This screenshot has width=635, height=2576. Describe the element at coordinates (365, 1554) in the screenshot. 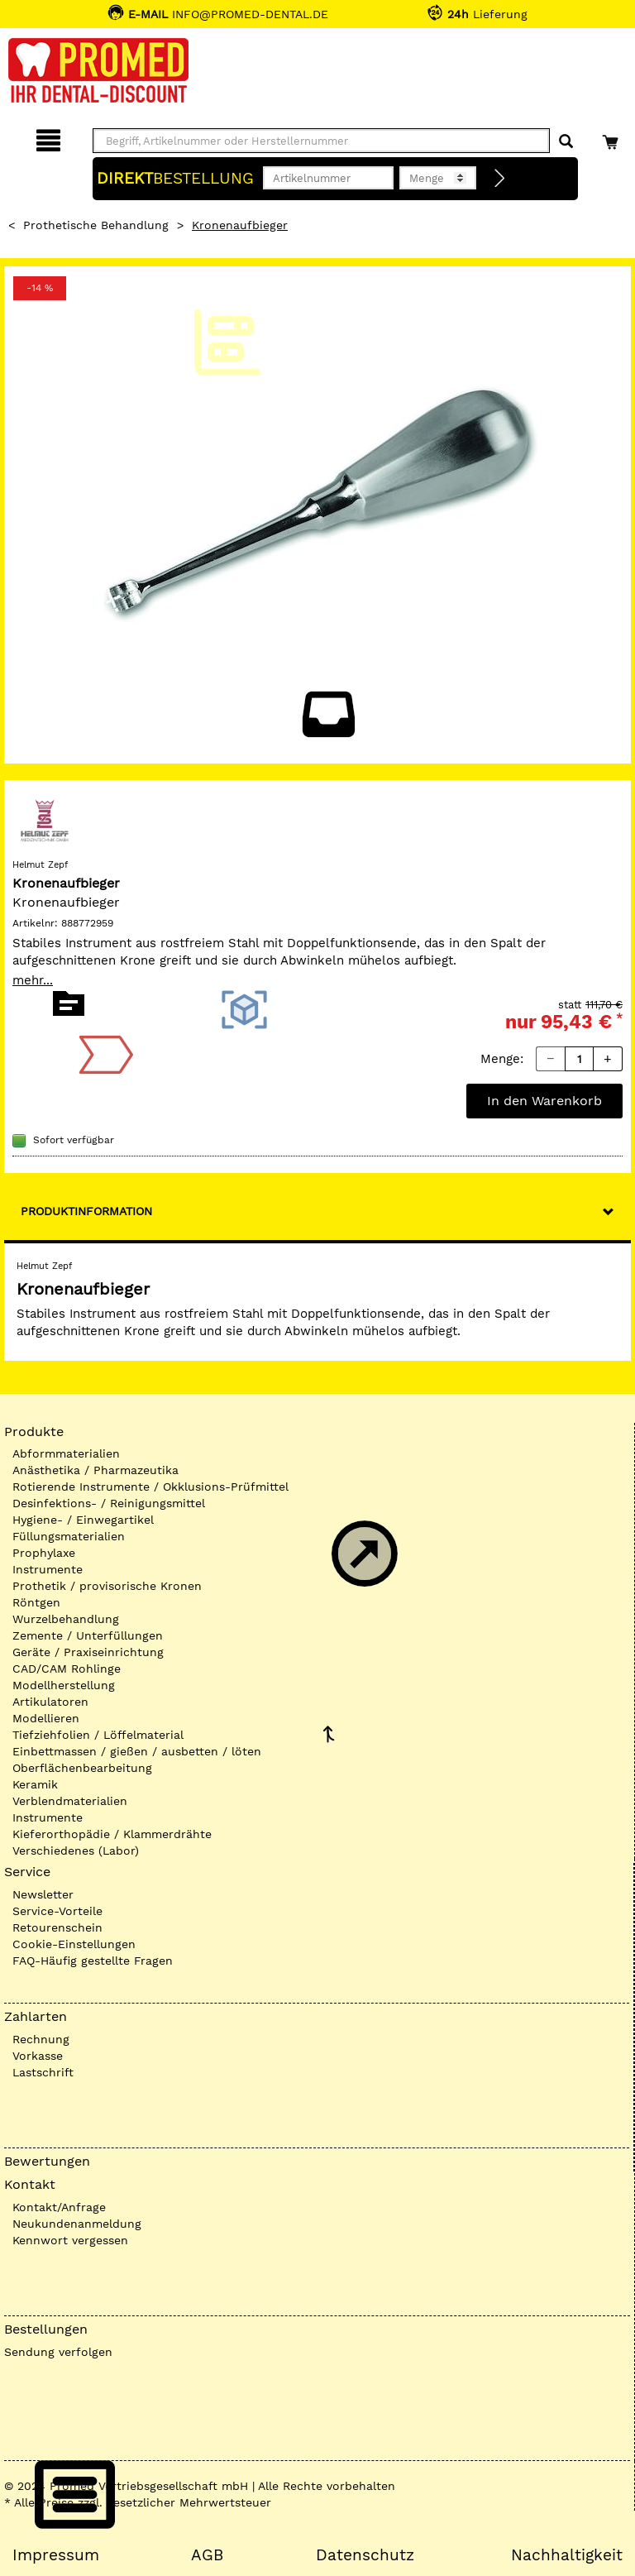

I see `open link in new tab or window` at that location.